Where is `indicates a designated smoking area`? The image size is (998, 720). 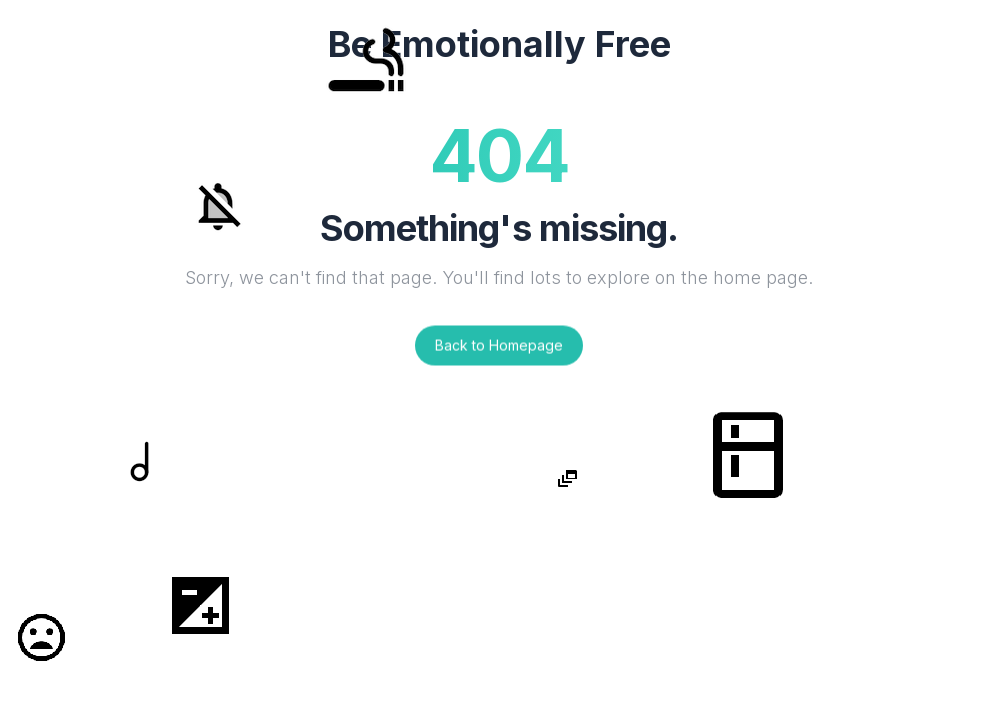 indicates a designated smoking area is located at coordinates (366, 65).